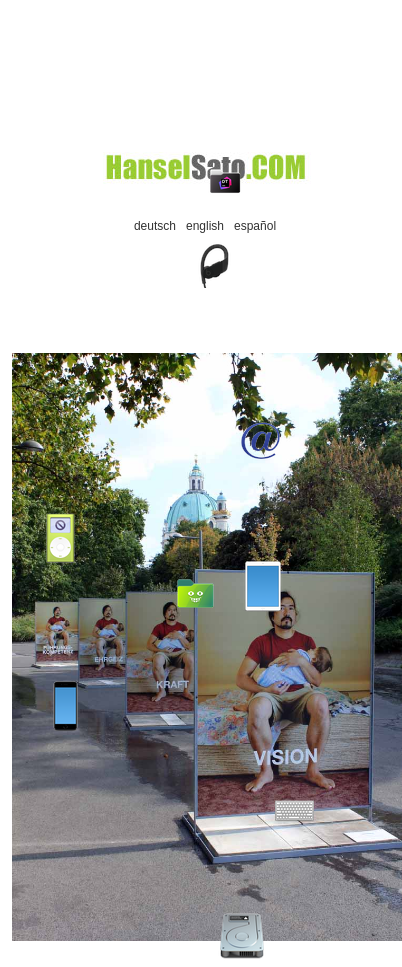  I want to click on access startup disk settings, so click(242, 937).